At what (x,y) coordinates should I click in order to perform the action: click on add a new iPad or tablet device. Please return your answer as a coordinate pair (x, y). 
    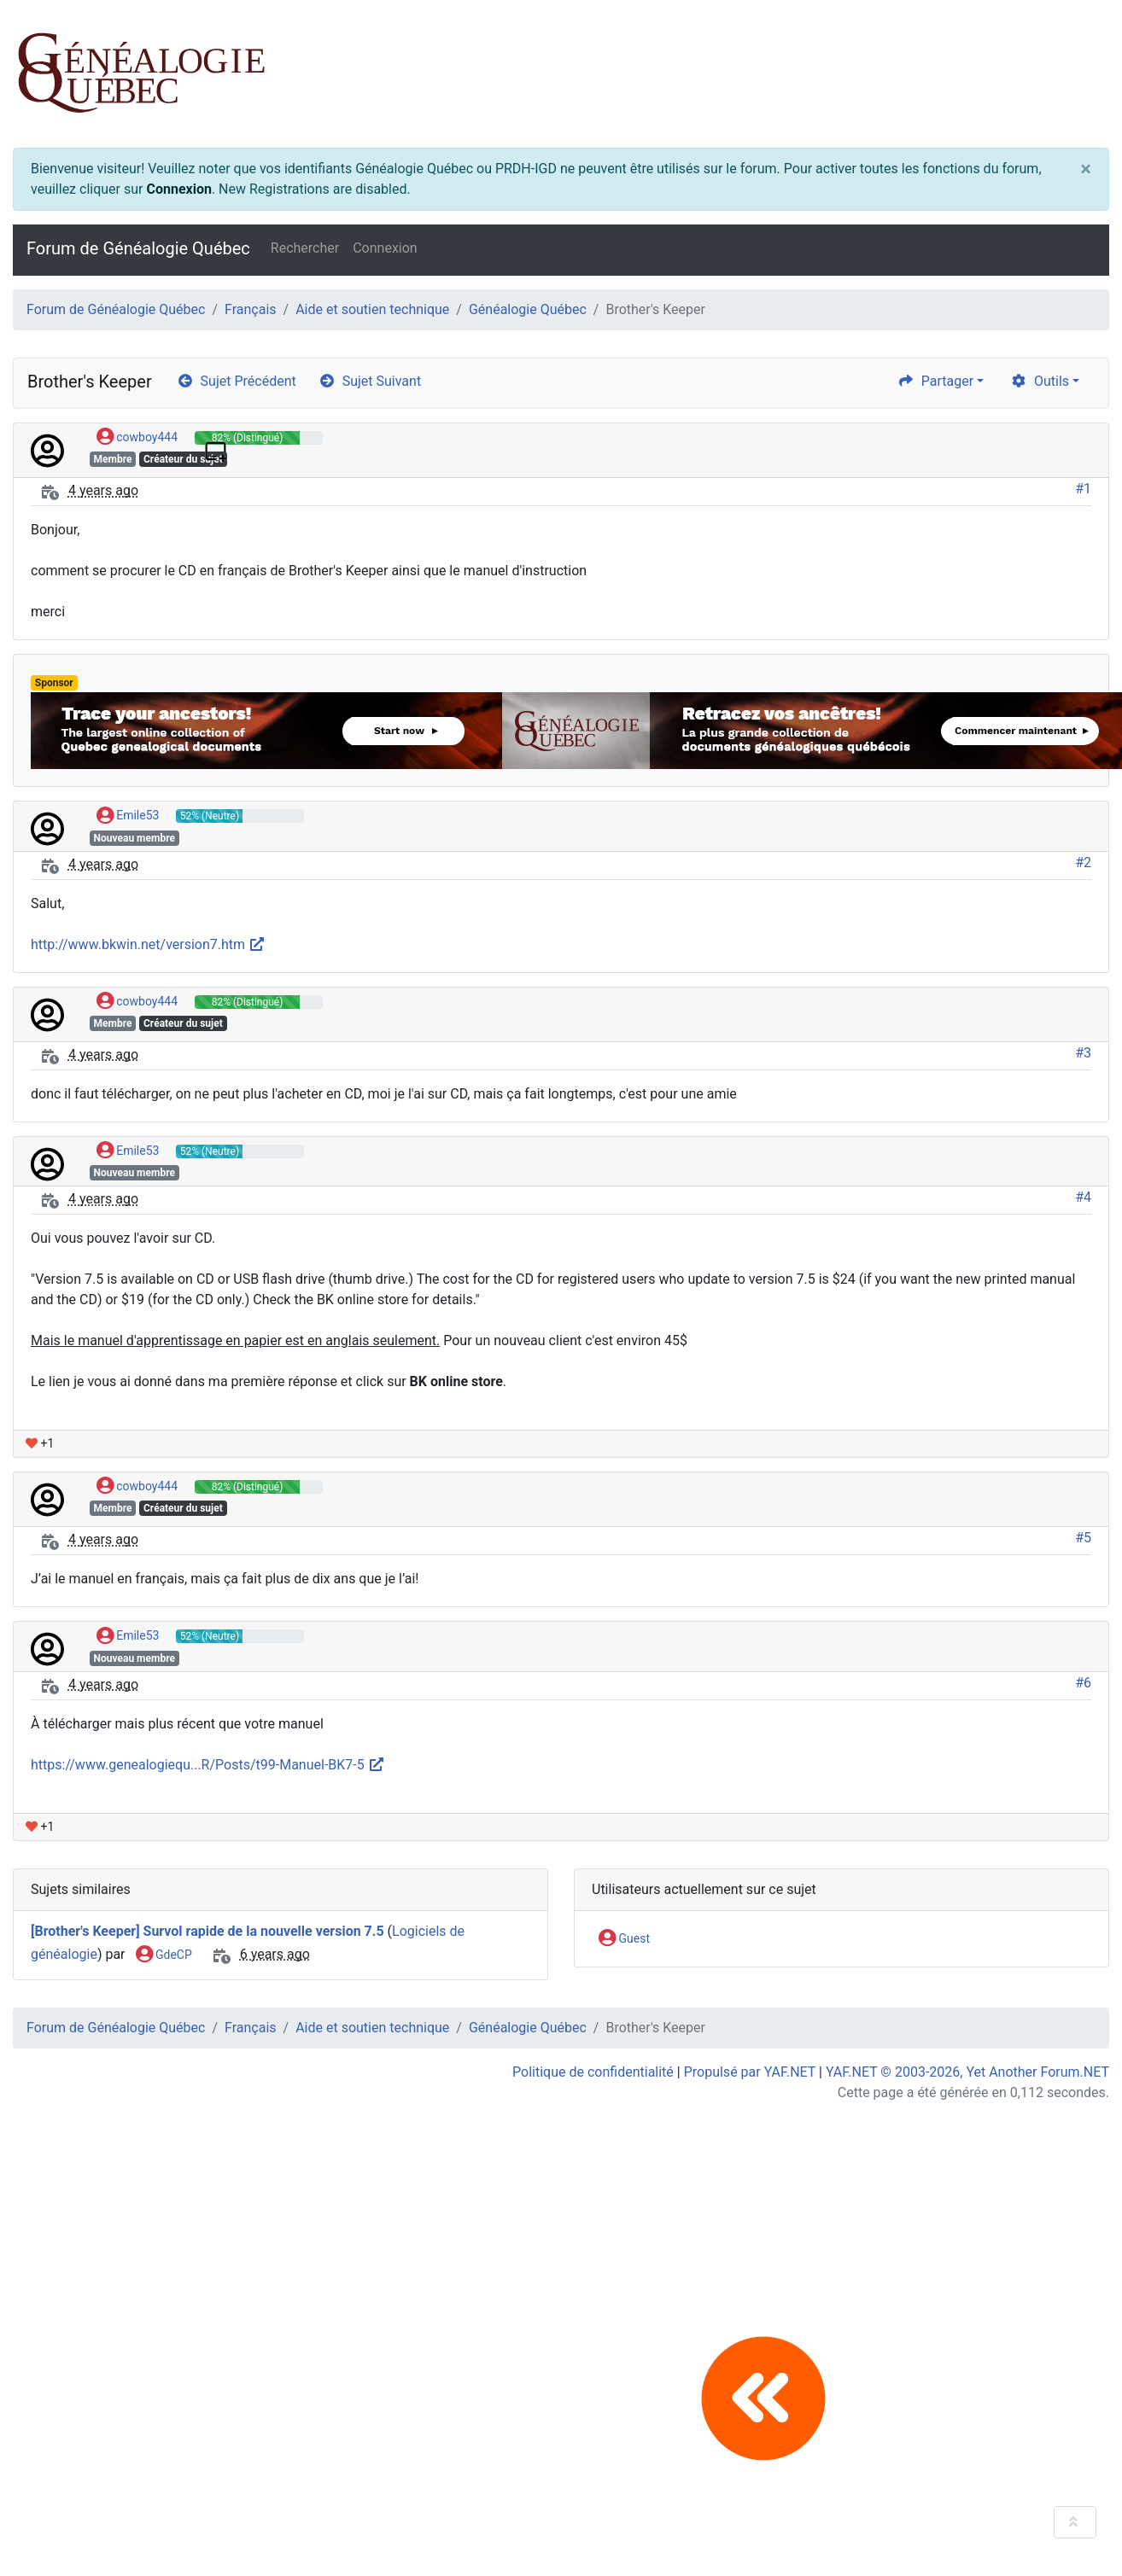
    Looking at the image, I should click on (215, 451).